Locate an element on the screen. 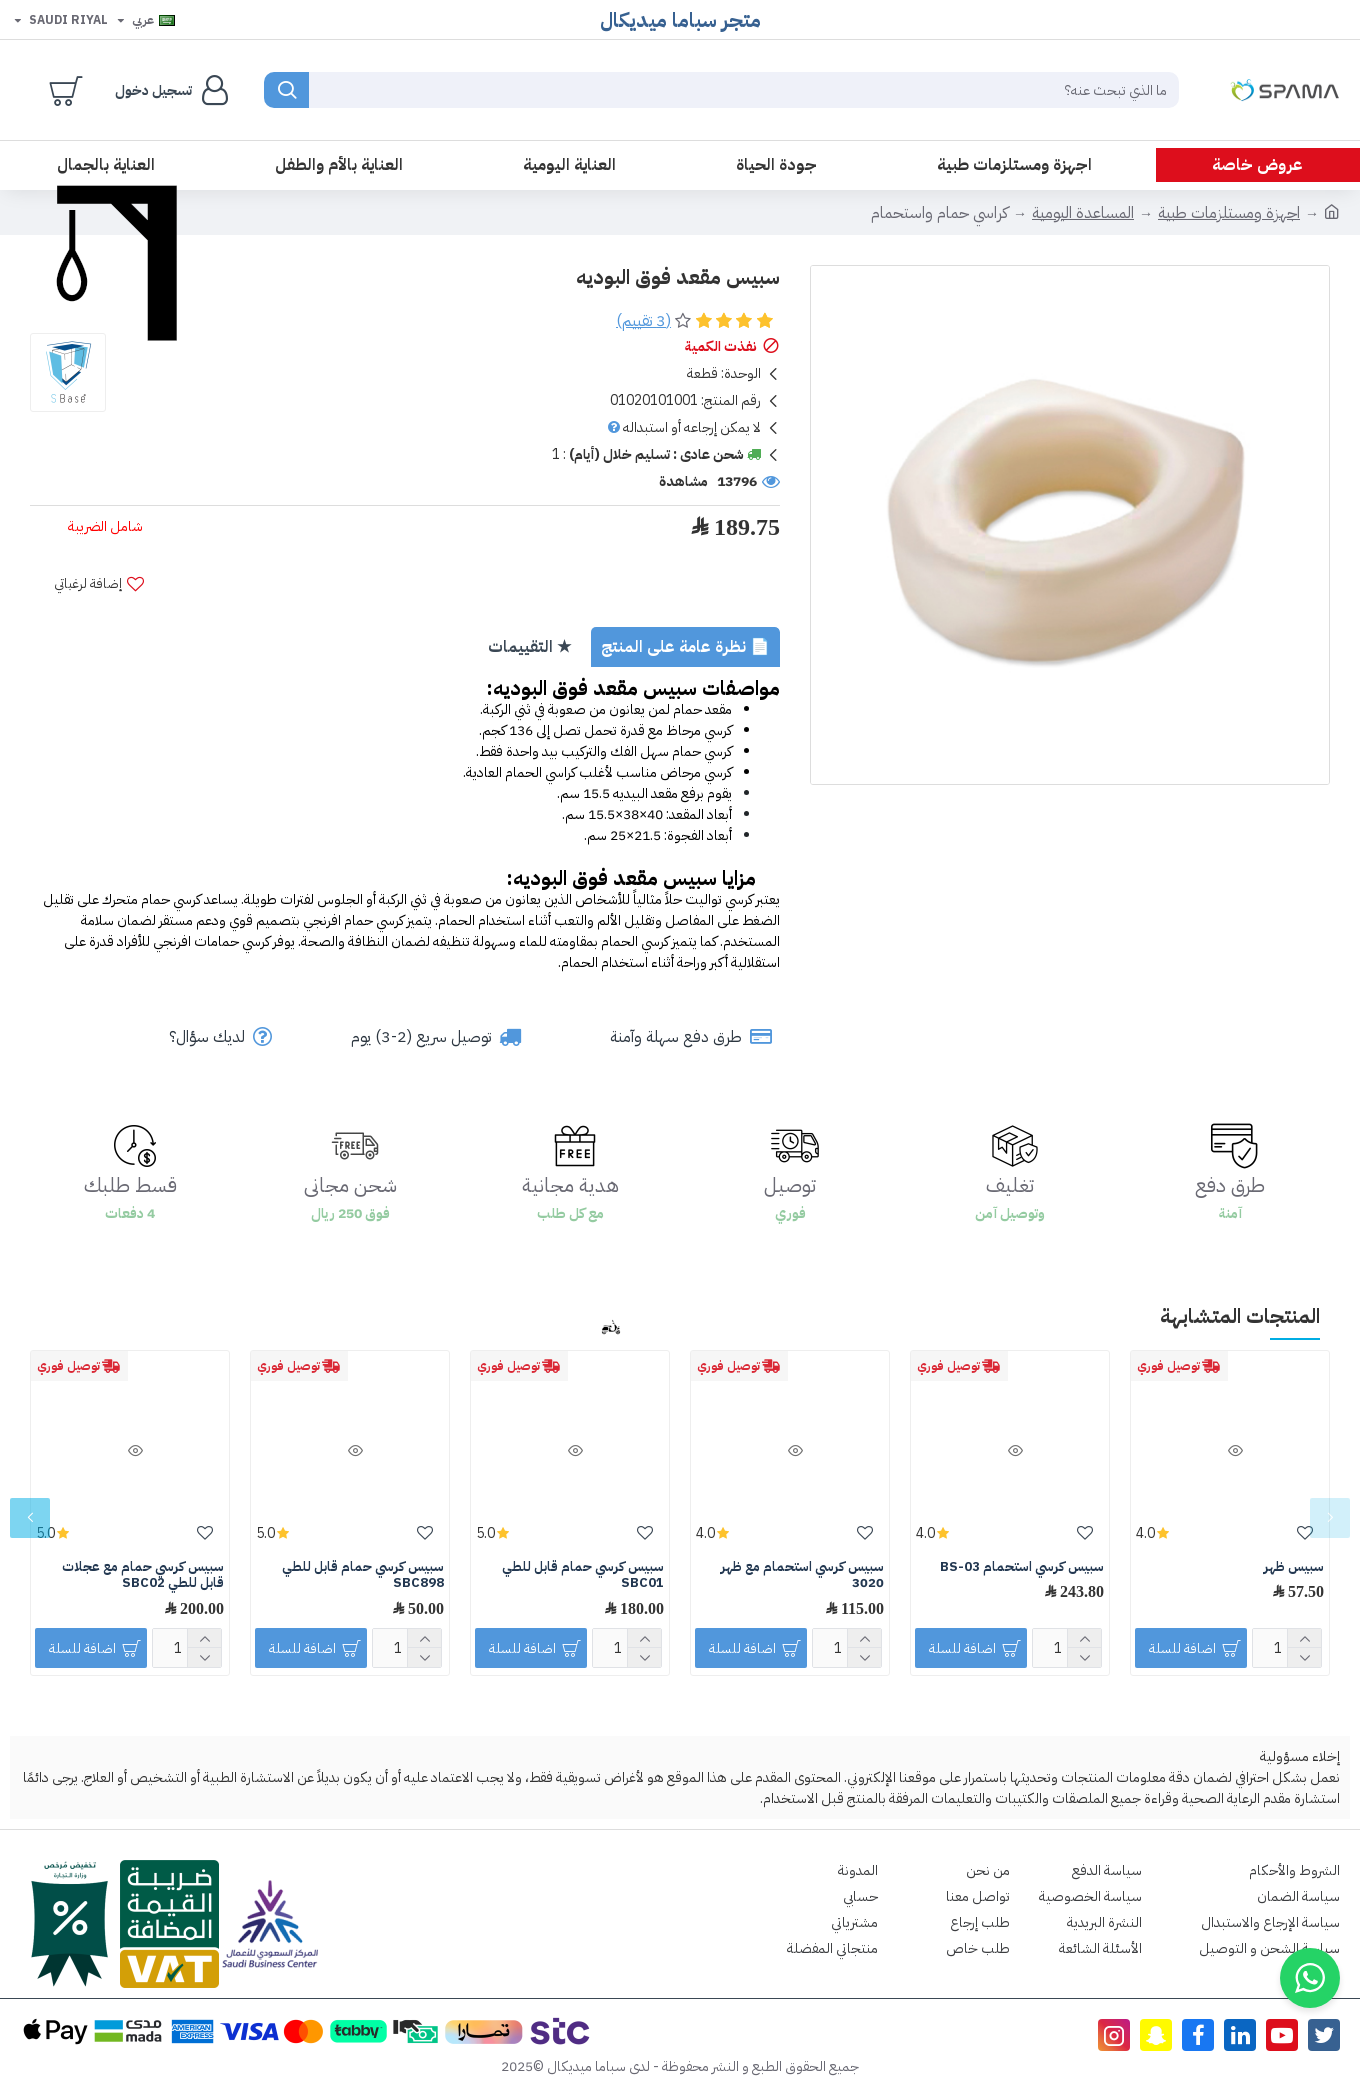 This screenshot has width=1360, height=2078. hangman game or word guessing puzzle is located at coordinates (114, 262).